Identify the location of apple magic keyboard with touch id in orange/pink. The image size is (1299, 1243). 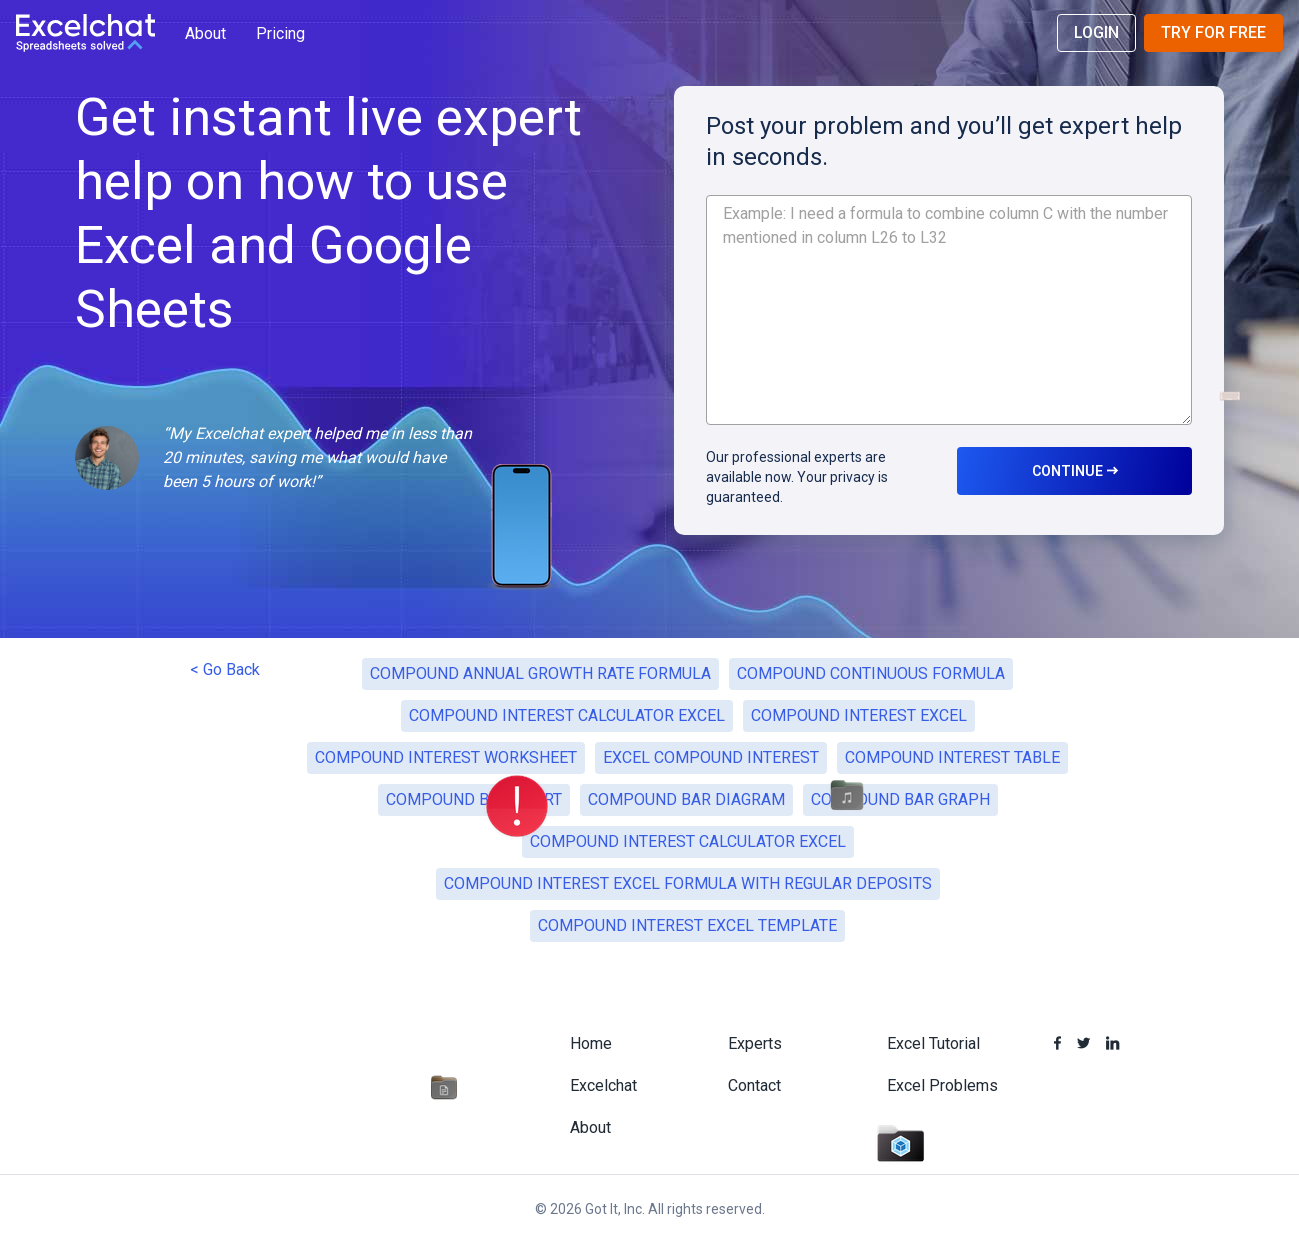
(1230, 396).